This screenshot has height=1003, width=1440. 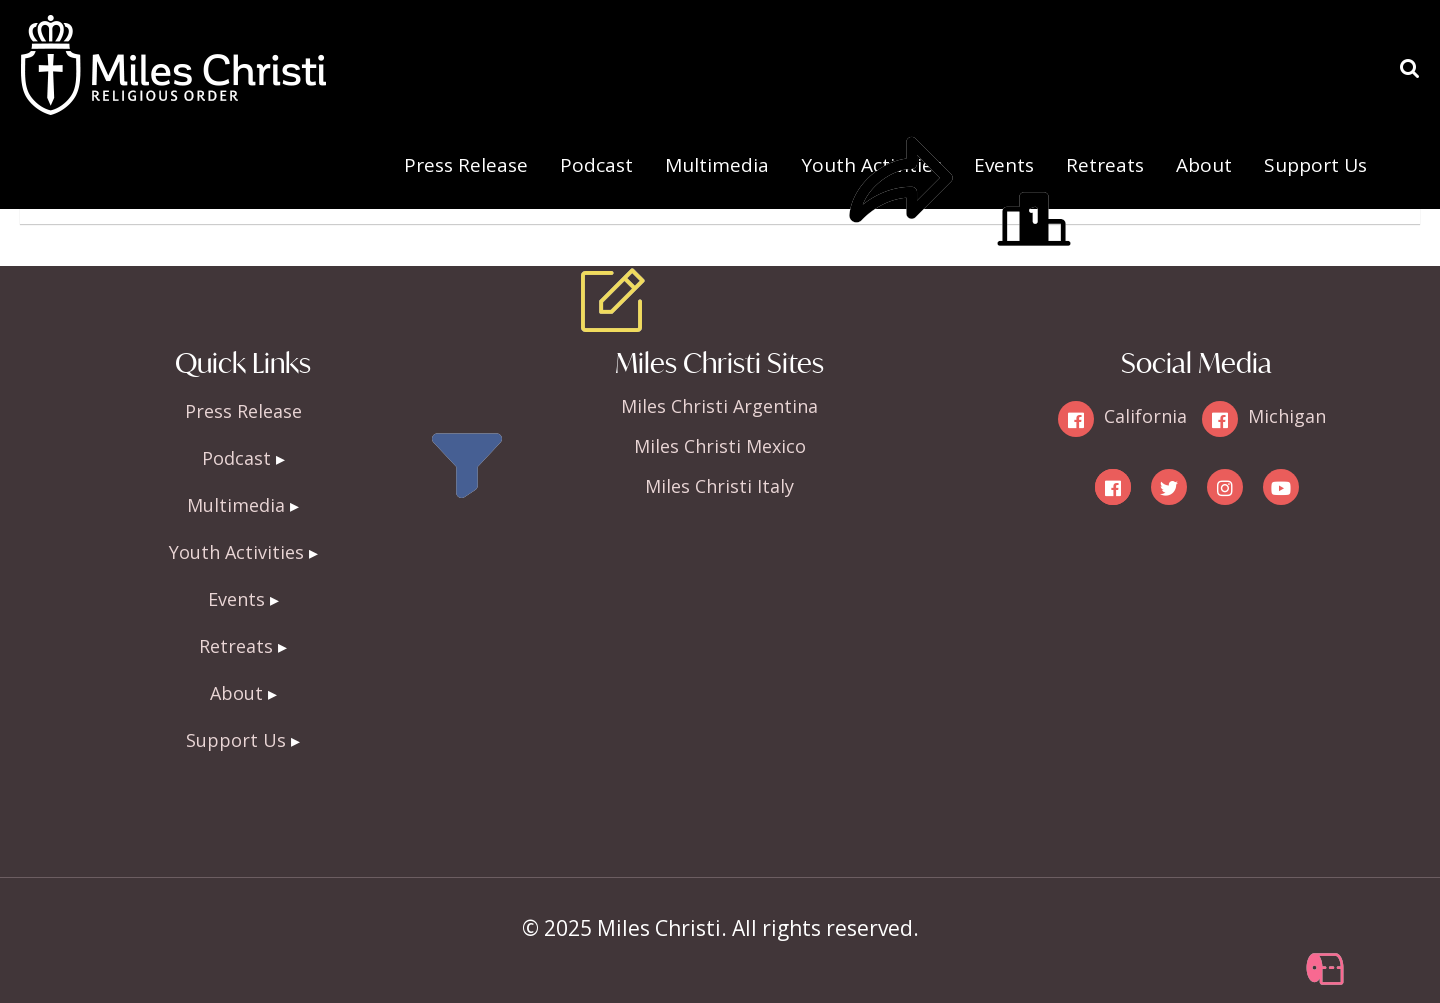 I want to click on create a new note, so click(x=611, y=301).